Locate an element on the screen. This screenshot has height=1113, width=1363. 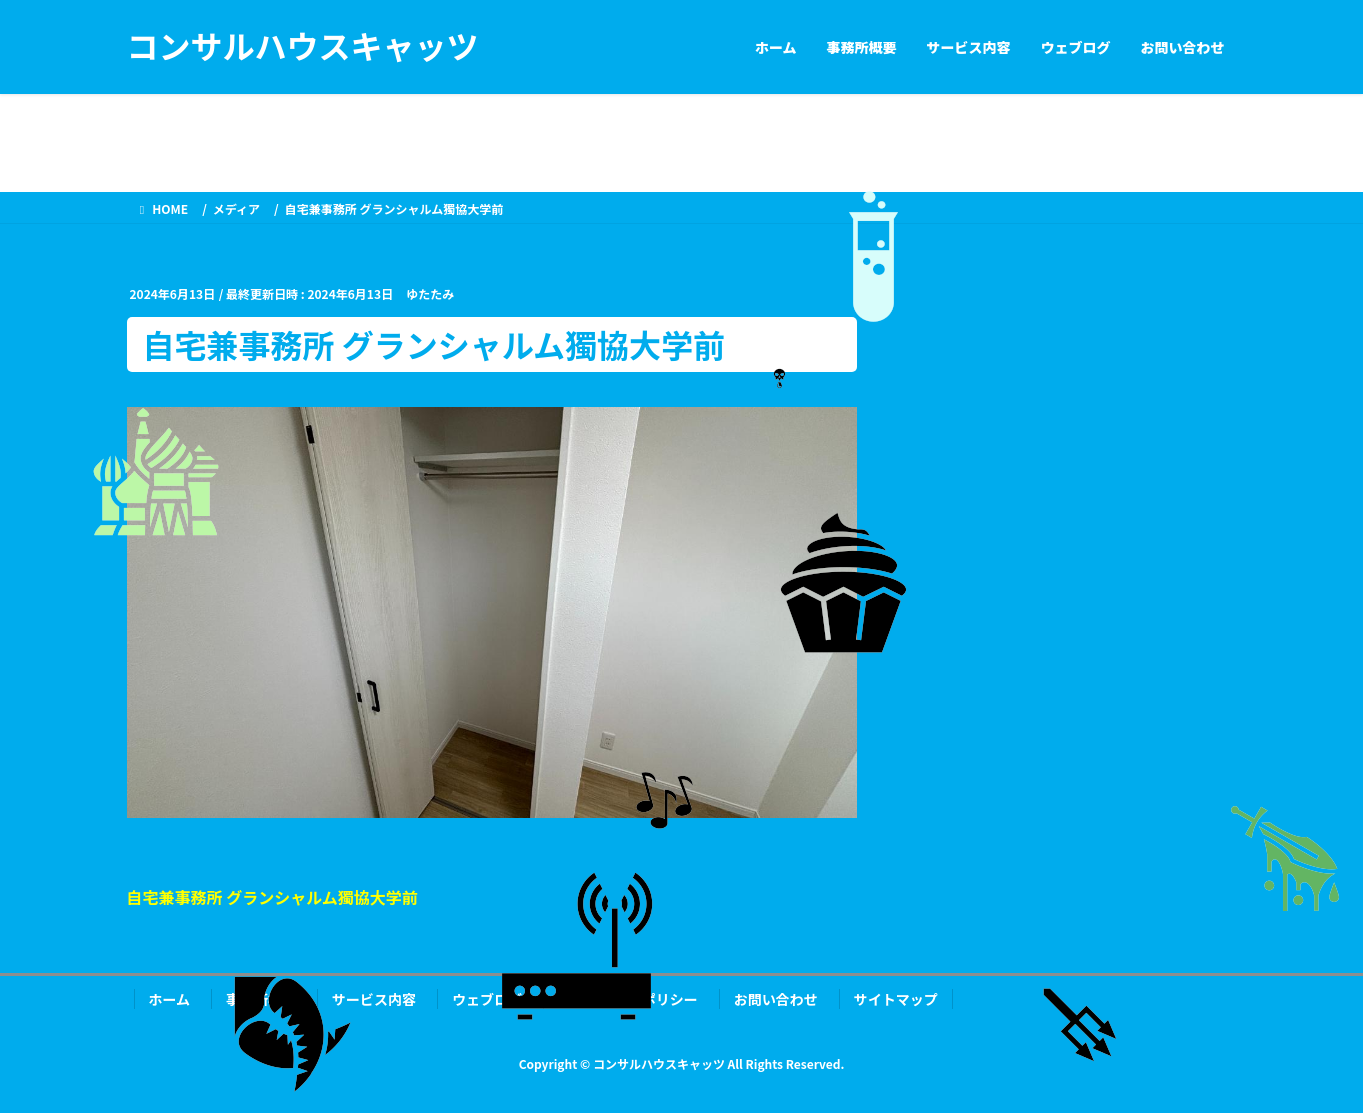
indicates a critical hit or fatal attack in combat is located at coordinates (1285, 856).